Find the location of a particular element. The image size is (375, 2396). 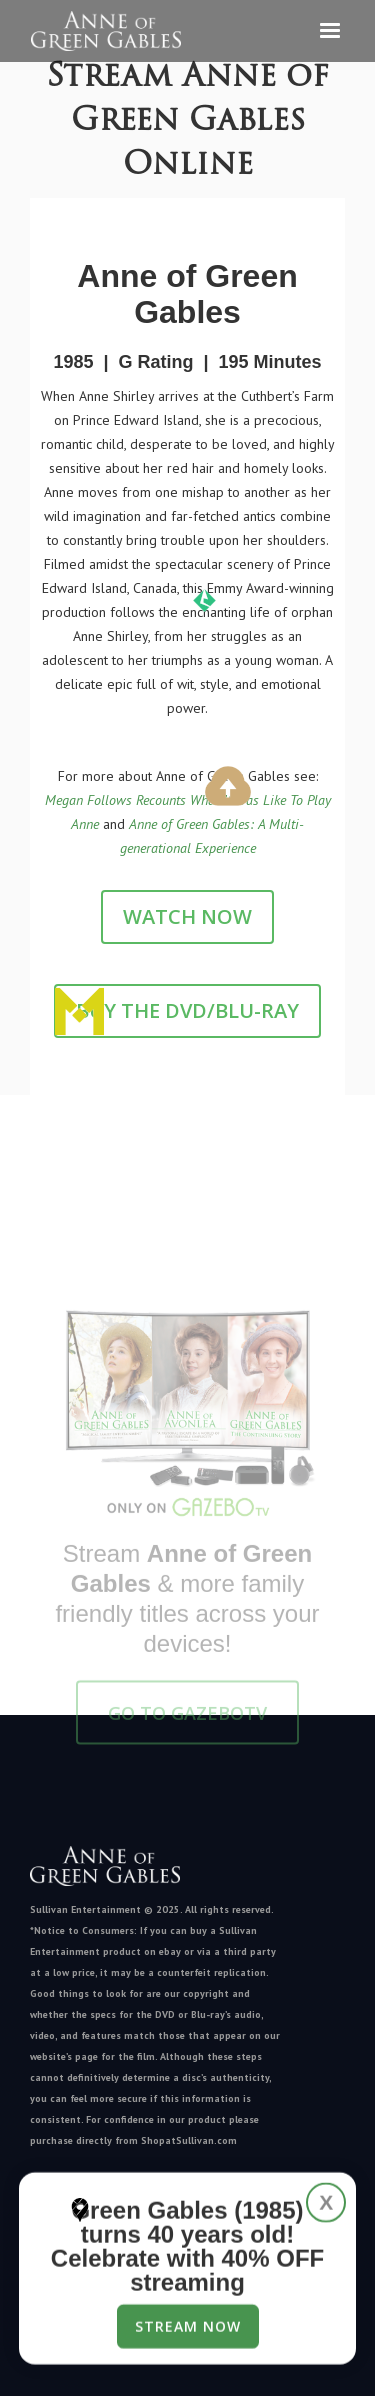

open the AnkerMake 3D printer app is located at coordinates (79, 1011).